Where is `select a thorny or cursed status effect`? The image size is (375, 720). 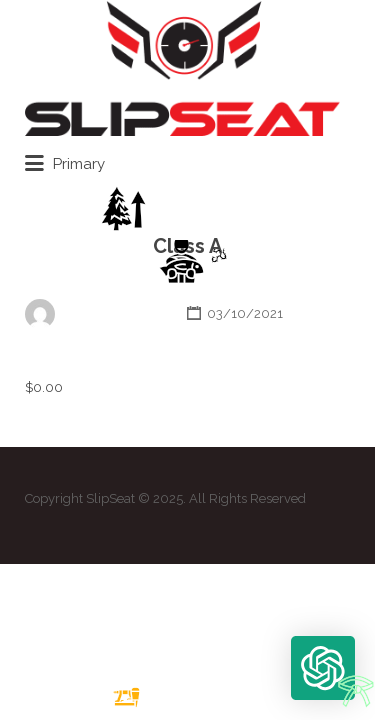 select a thorny or cursed status effect is located at coordinates (219, 255).